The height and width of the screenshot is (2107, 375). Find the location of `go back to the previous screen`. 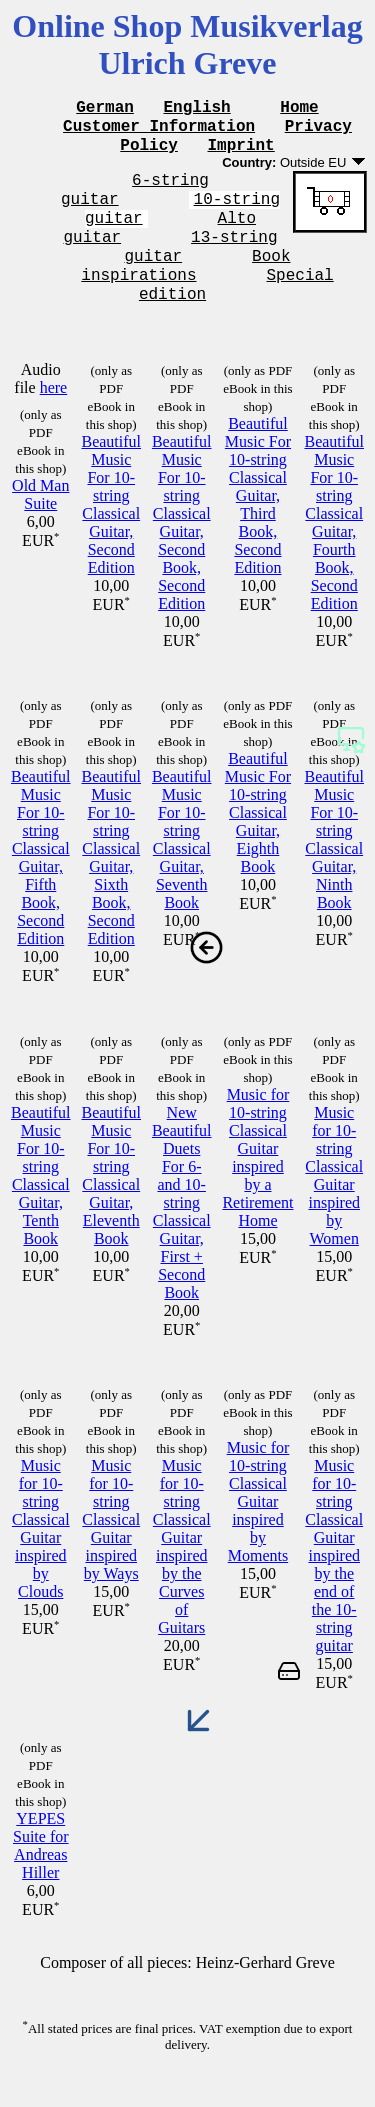

go back to the previous screen is located at coordinates (206, 947).